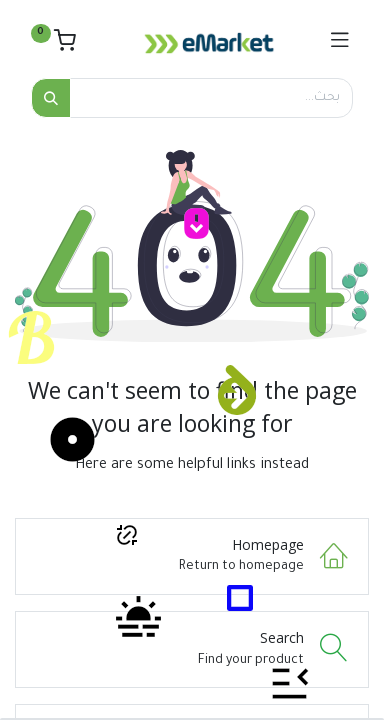  What do you see at coordinates (196, 223) in the screenshot?
I see `scroll to the bottom of the page` at bounding box center [196, 223].